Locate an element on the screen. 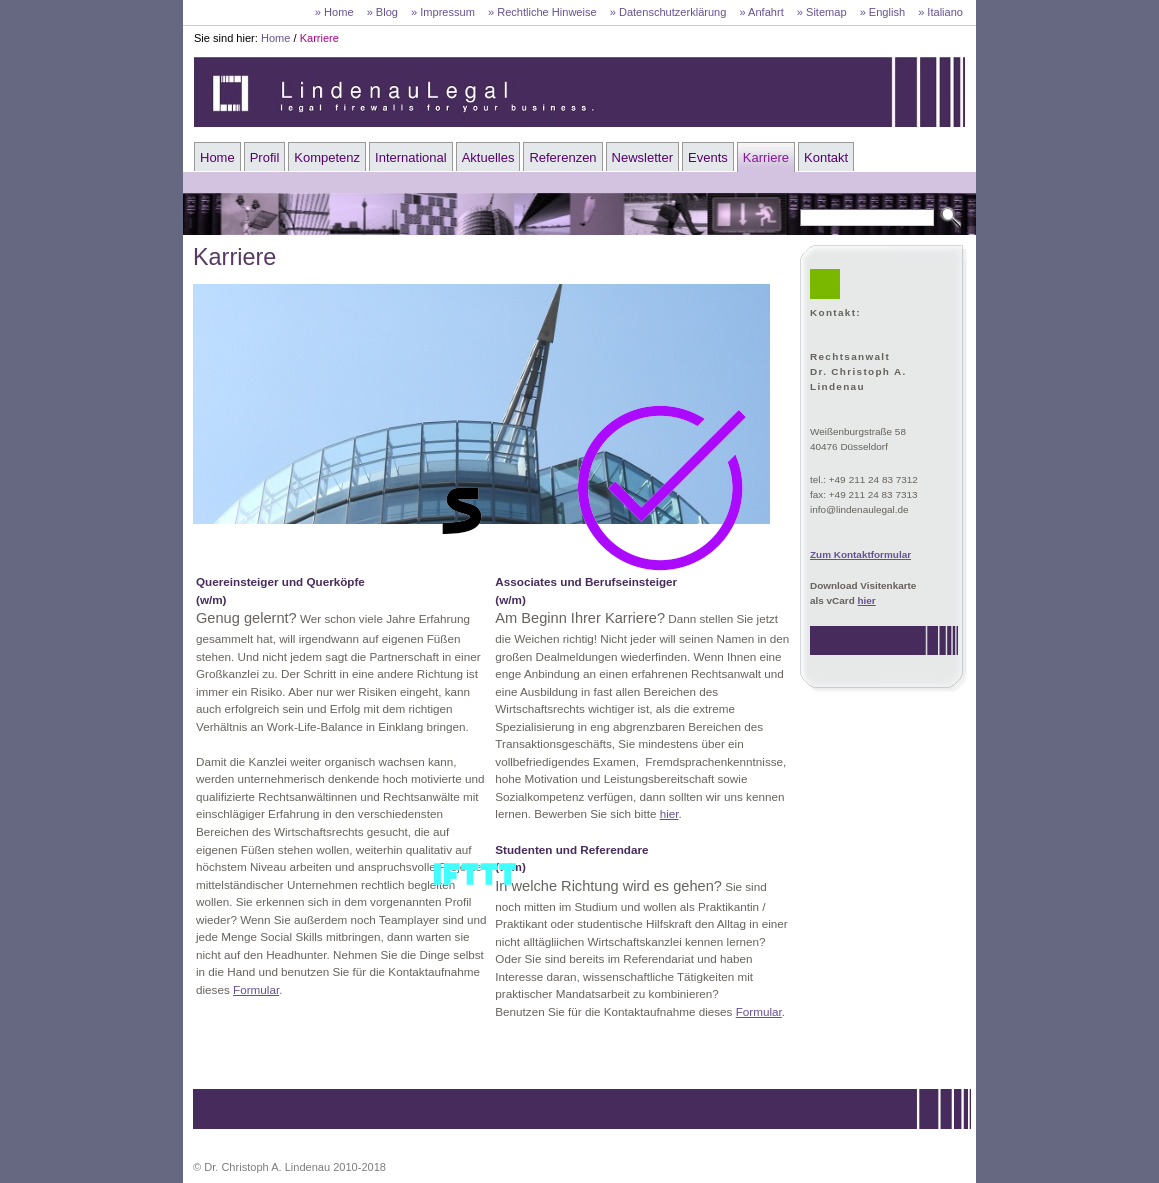  cachet status page logo is located at coordinates (662, 488).